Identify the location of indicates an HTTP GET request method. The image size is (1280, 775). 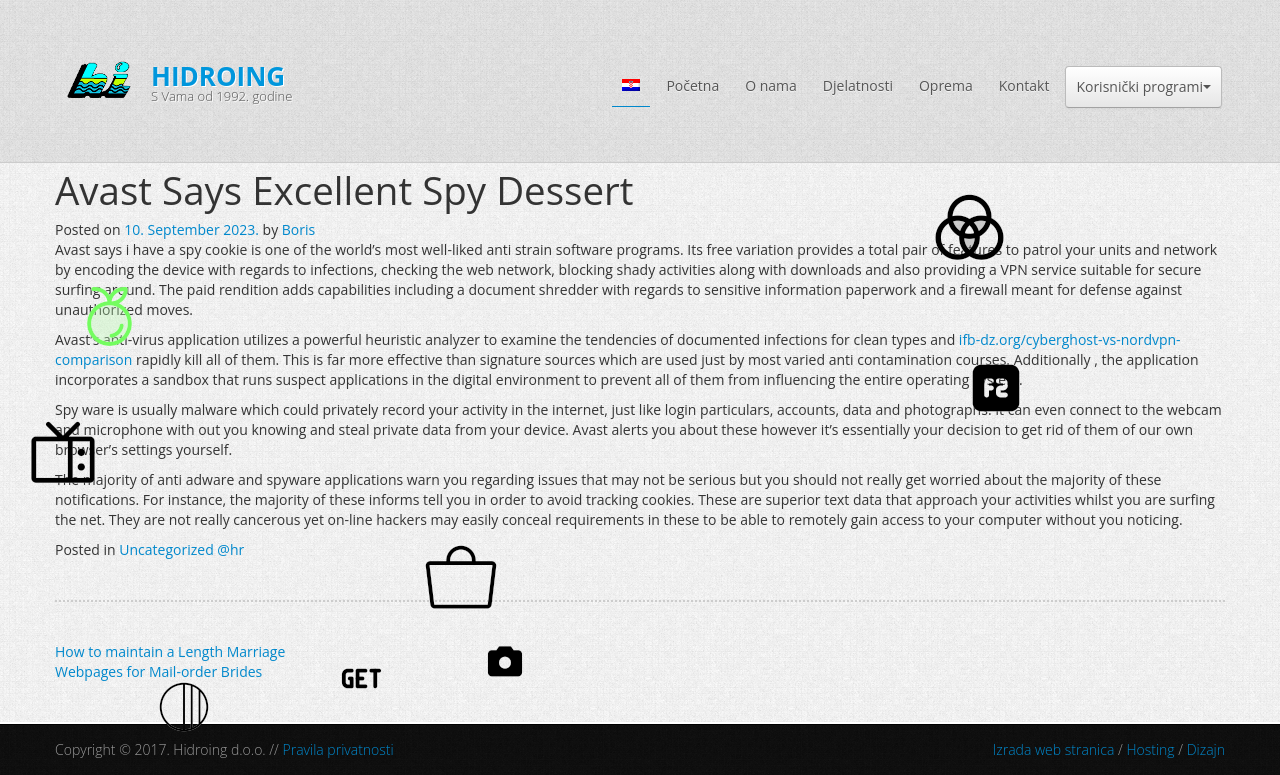
(361, 678).